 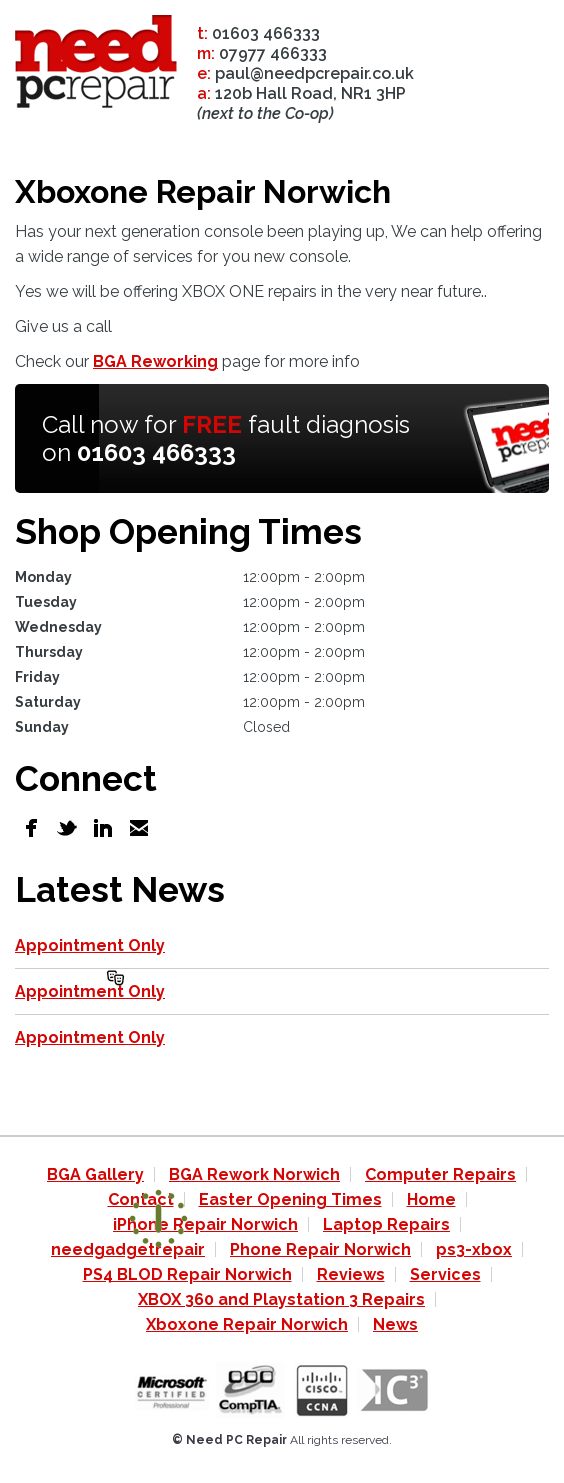 What do you see at coordinates (115, 977) in the screenshot?
I see `access theater or entertainment options` at bounding box center [115, 977].